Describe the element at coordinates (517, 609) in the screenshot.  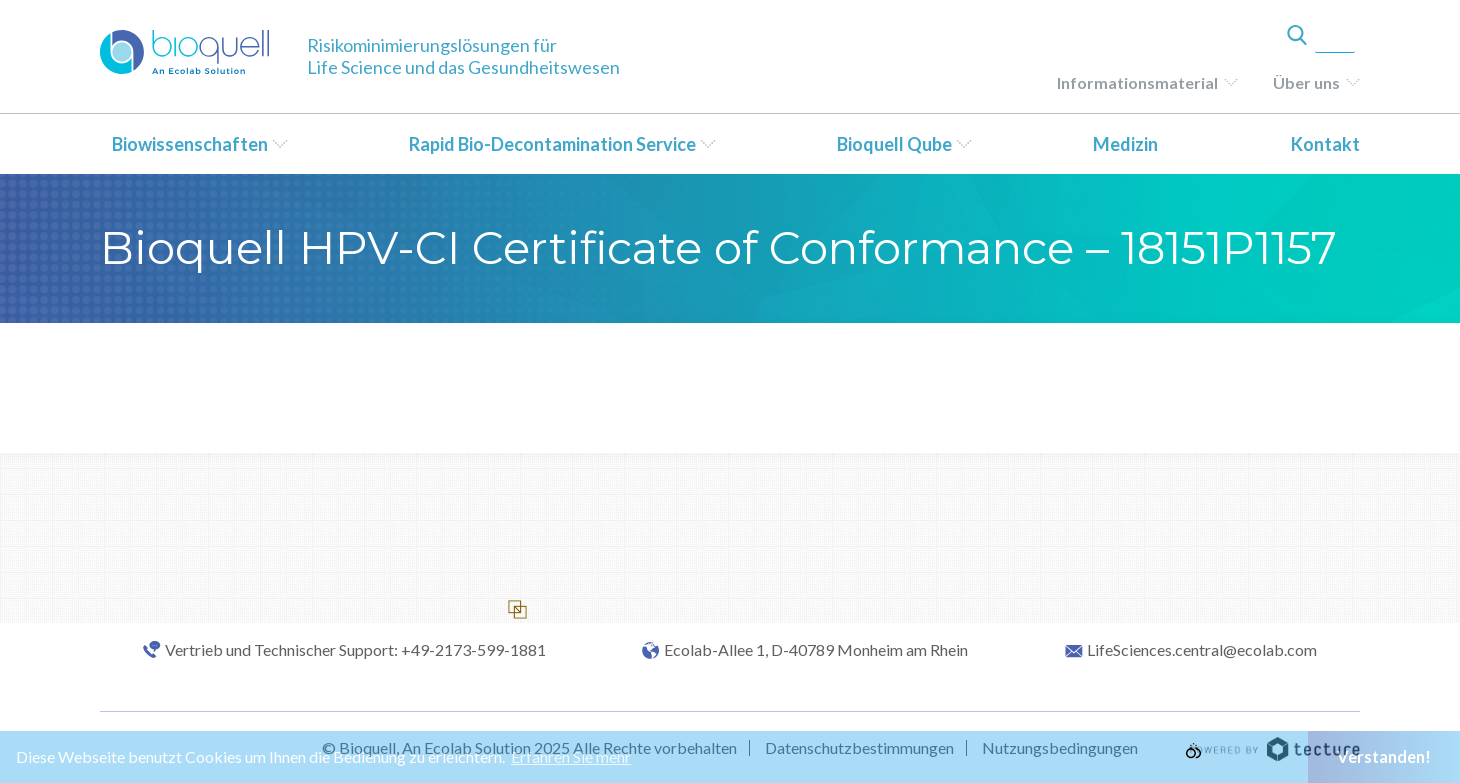
I see `merge or intersect selected layers` at that location.